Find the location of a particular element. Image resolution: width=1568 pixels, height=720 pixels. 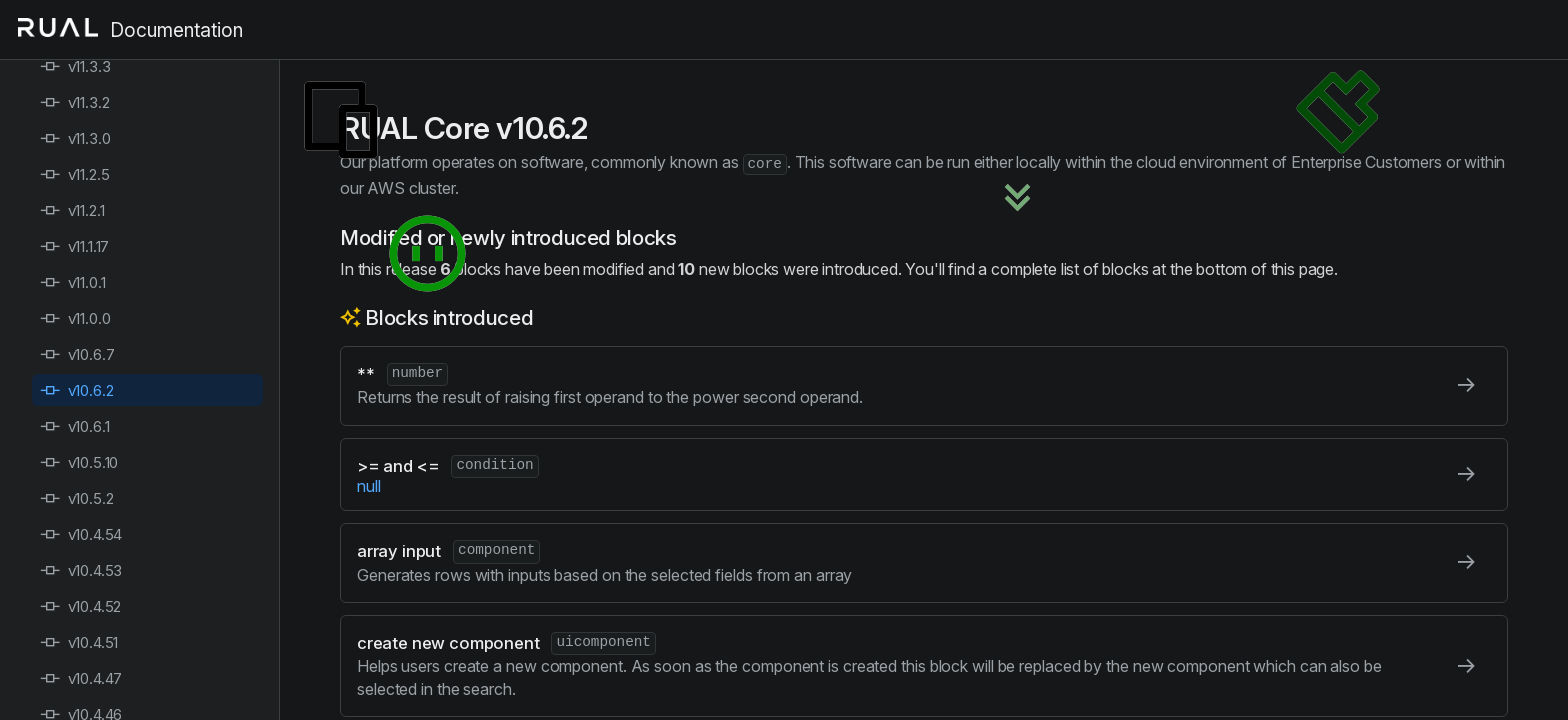

scroll down to see more content is located at coordinates (1017, 196).